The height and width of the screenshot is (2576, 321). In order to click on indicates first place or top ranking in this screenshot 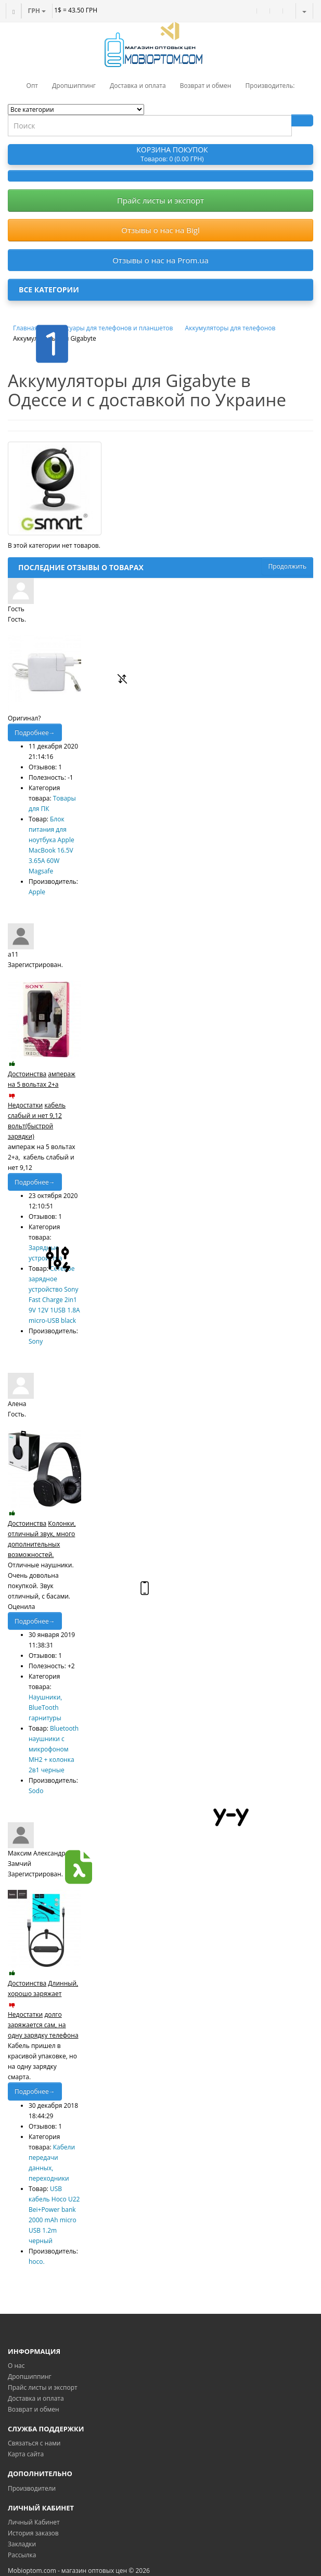, I will do `click(52, 344)`.